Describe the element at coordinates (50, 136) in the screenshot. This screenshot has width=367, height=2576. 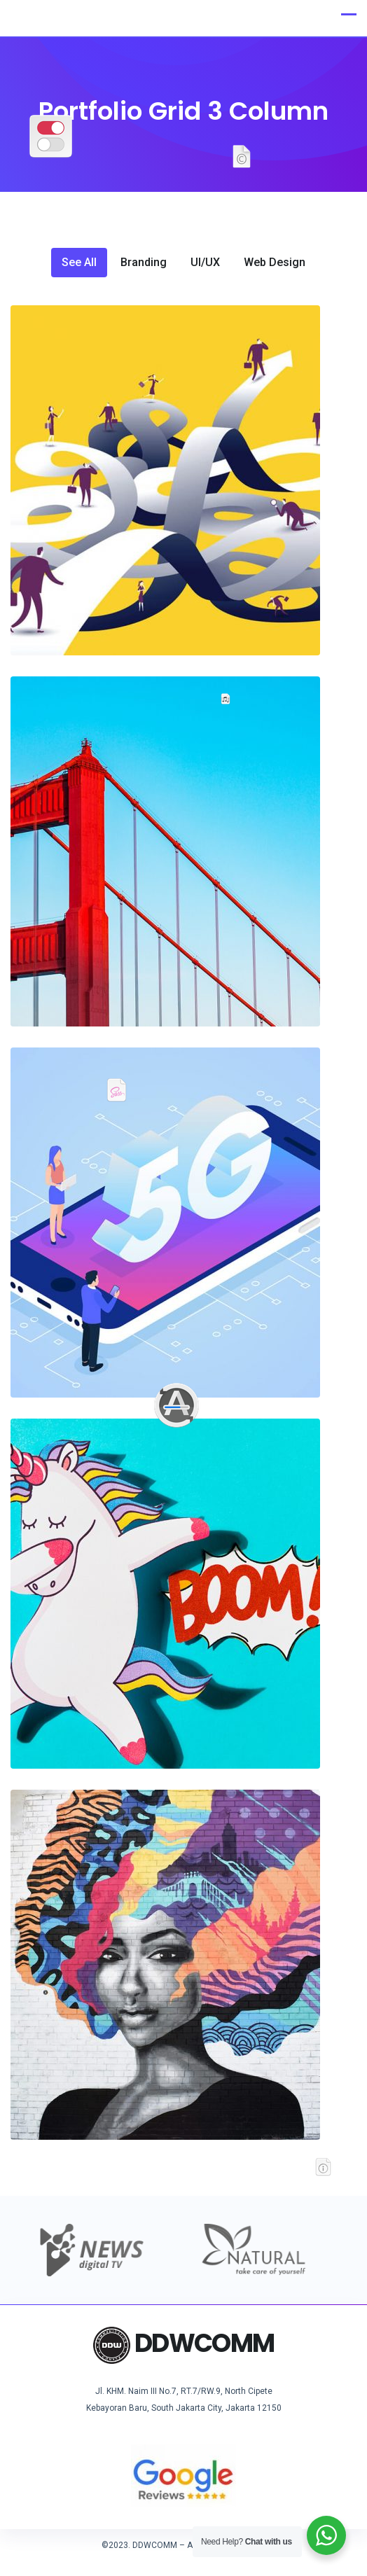
I see `open system settings or preferences` at that location.